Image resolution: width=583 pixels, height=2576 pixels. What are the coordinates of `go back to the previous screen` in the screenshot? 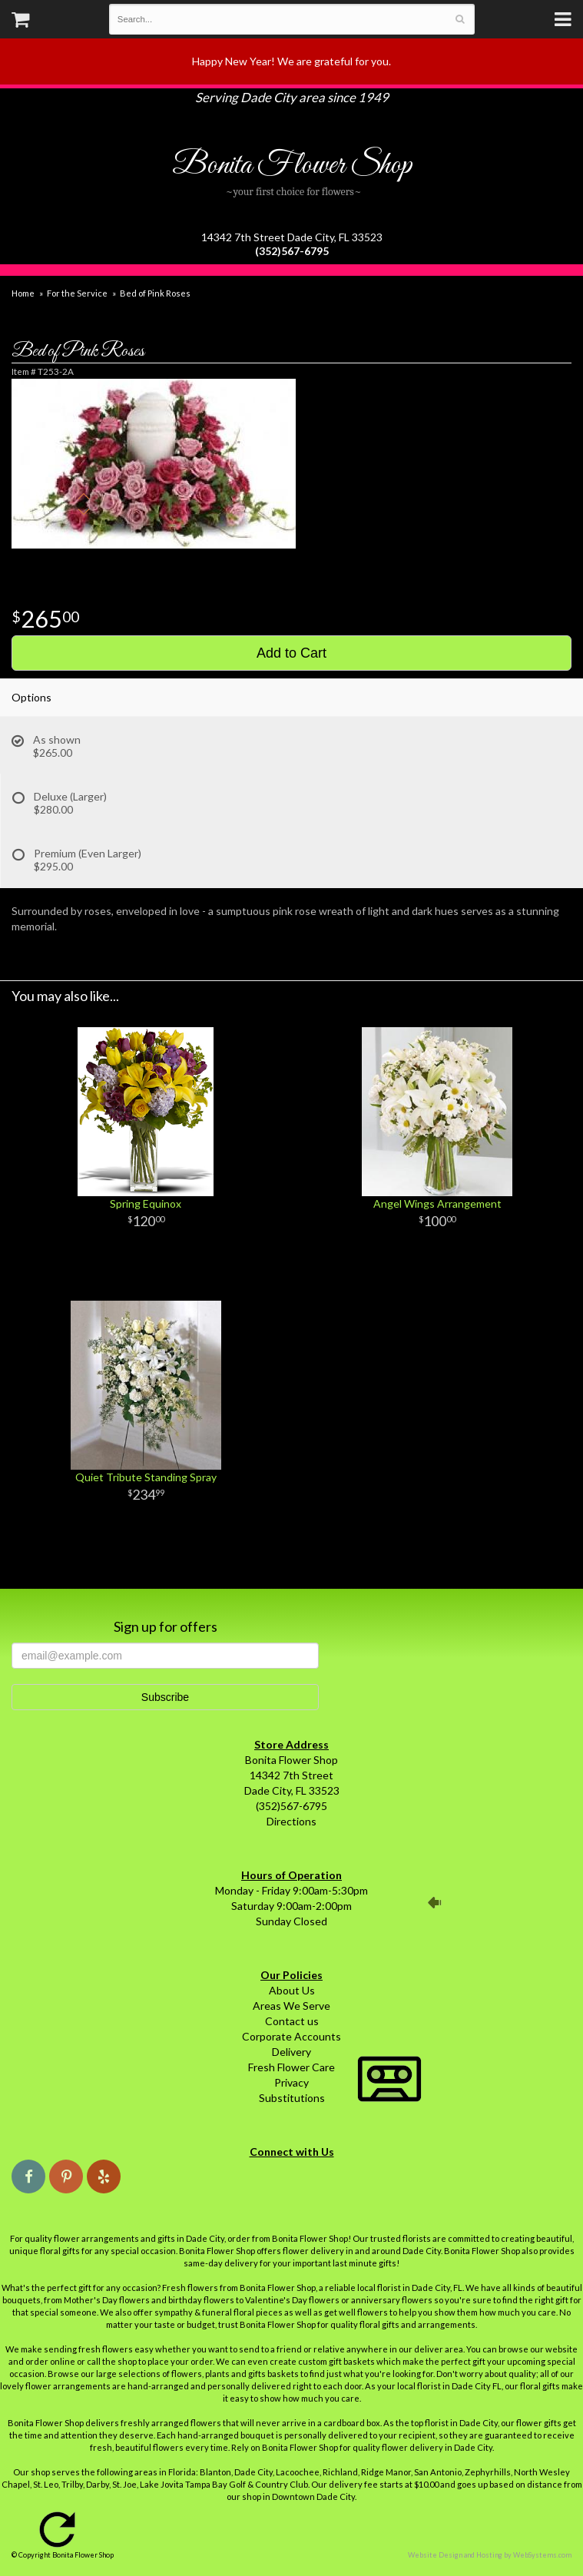 It's located at (434, 1902).